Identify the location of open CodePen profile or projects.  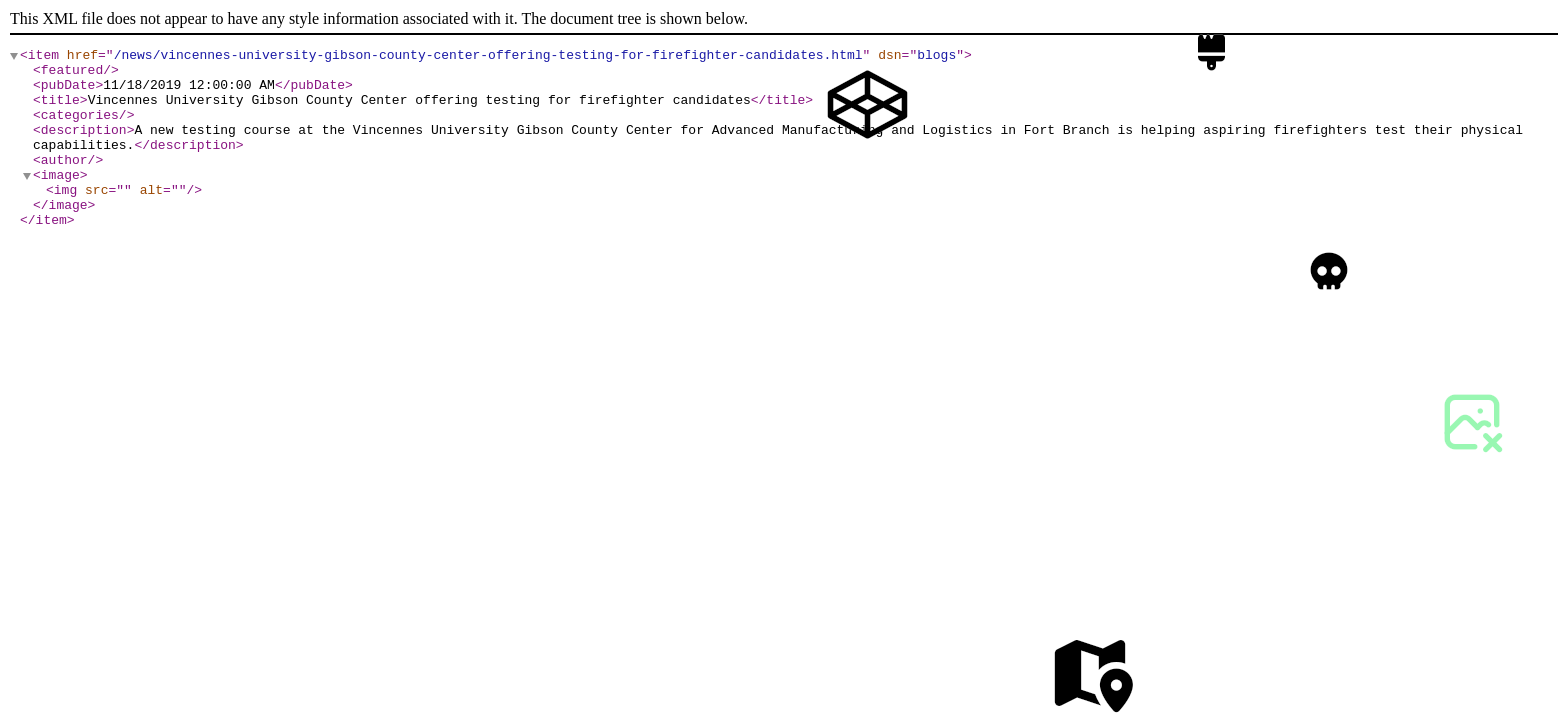
(867, 104).